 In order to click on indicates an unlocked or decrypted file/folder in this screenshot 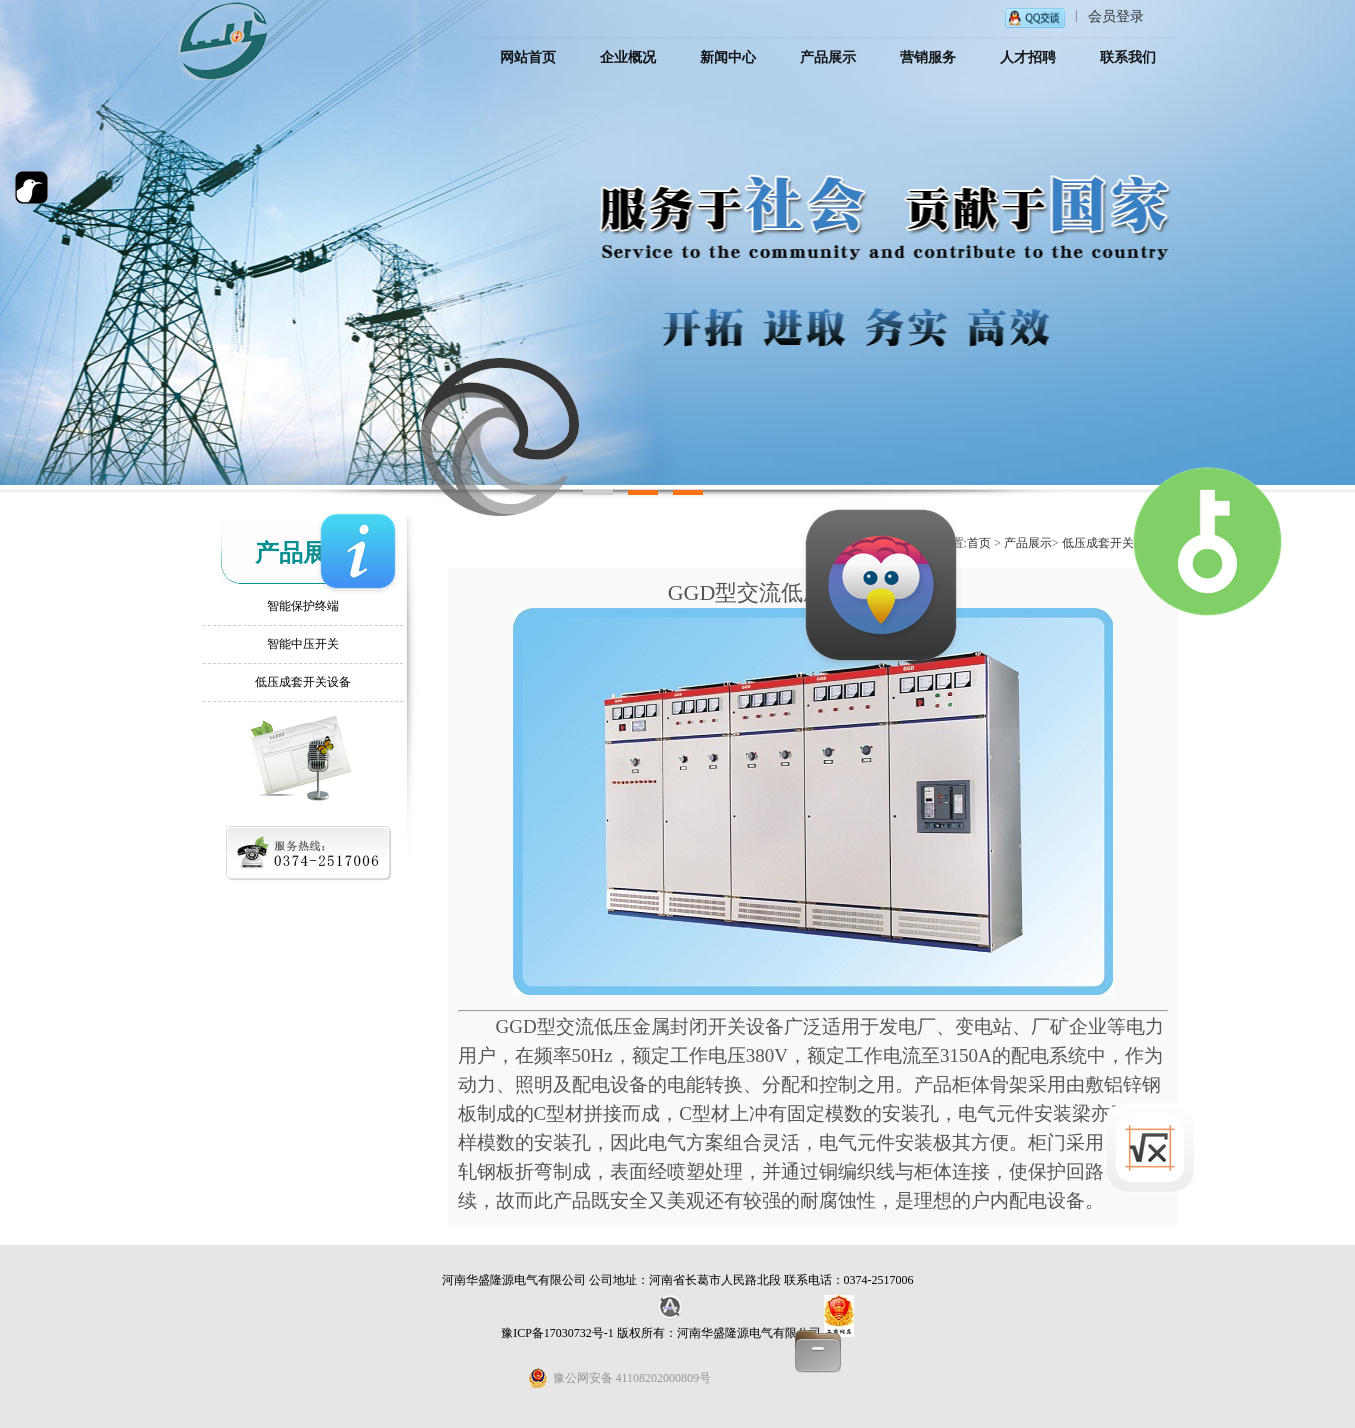, I will do `click(1207, 541)`.